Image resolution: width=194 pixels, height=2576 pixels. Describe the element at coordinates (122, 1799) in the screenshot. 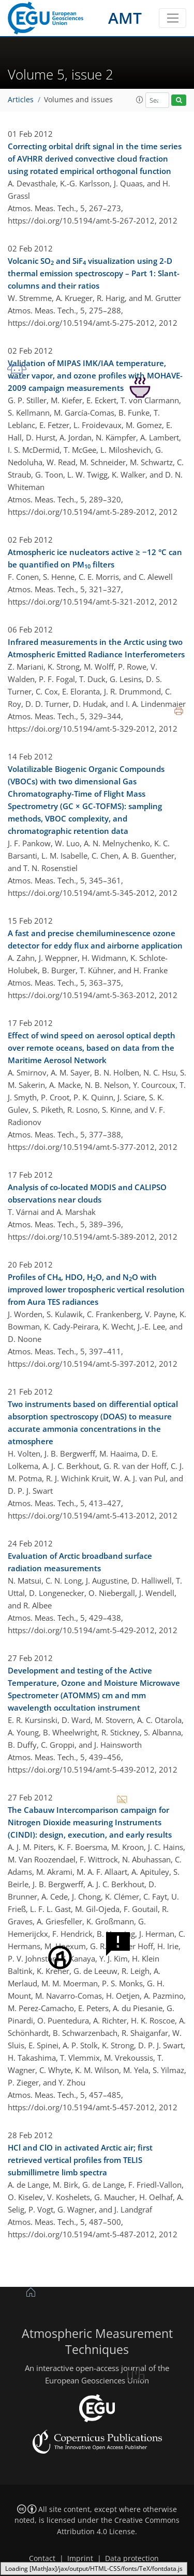

I see `disable subtitles or closed captions` at that location.